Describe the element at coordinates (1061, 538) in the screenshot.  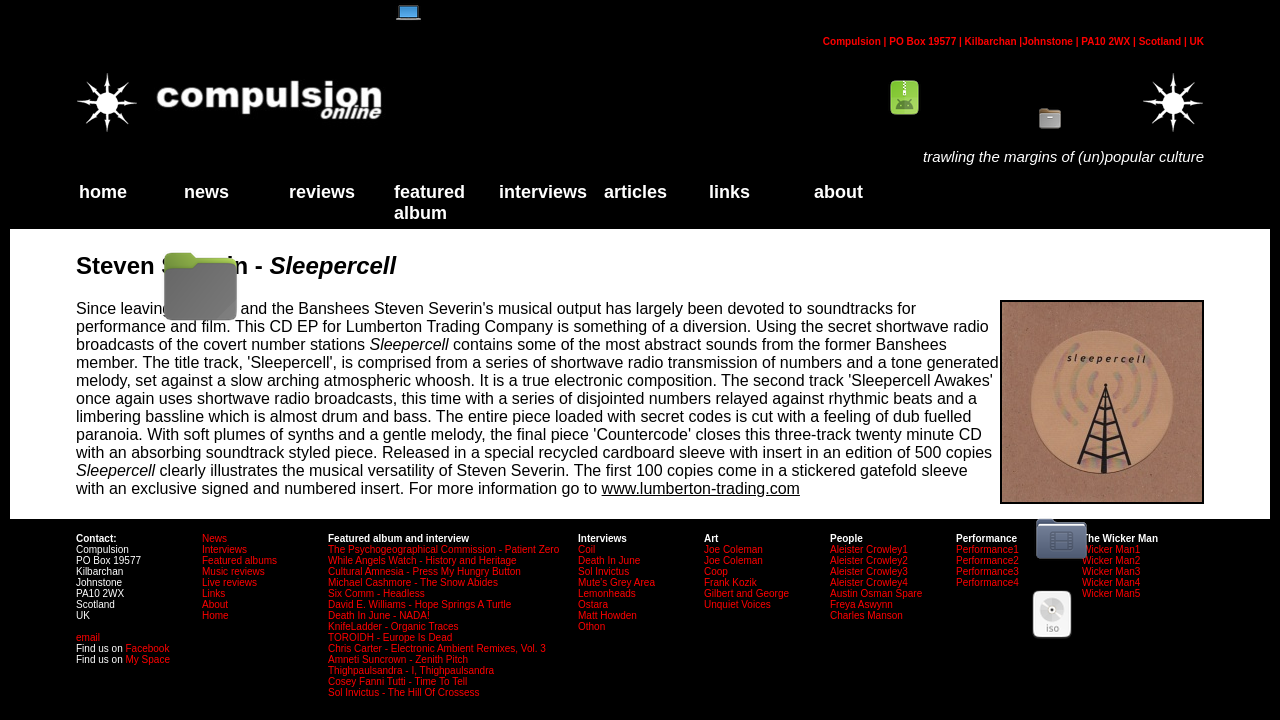
I see `open your videos folder` at that location.